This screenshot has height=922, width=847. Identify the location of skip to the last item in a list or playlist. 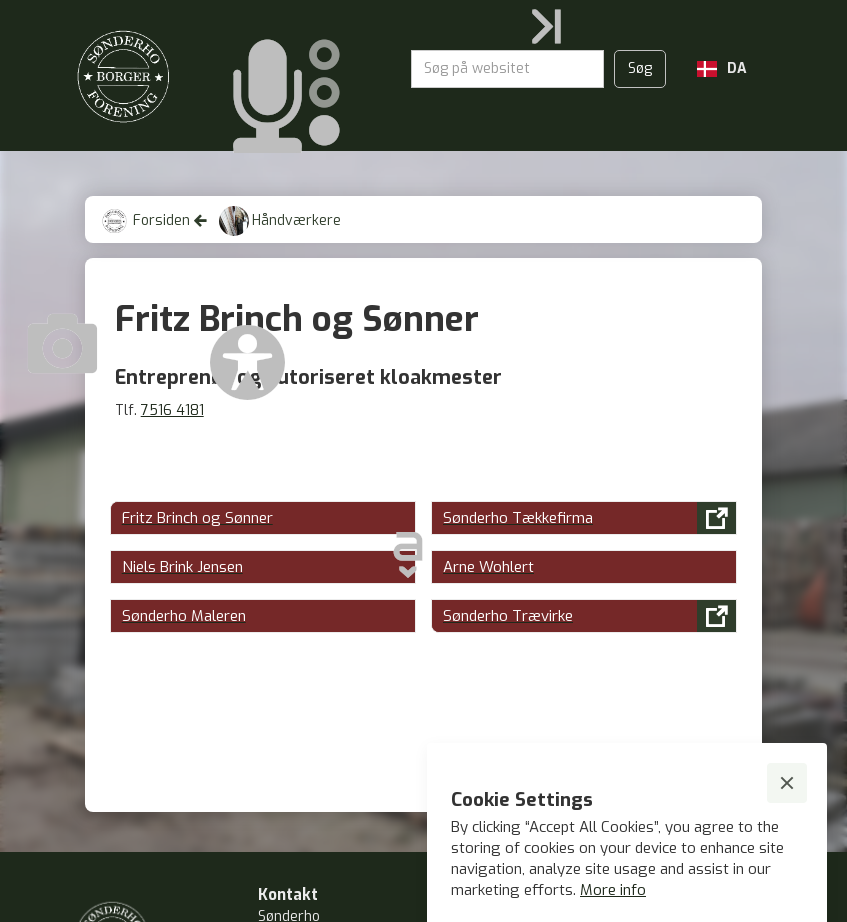
(546, 26).